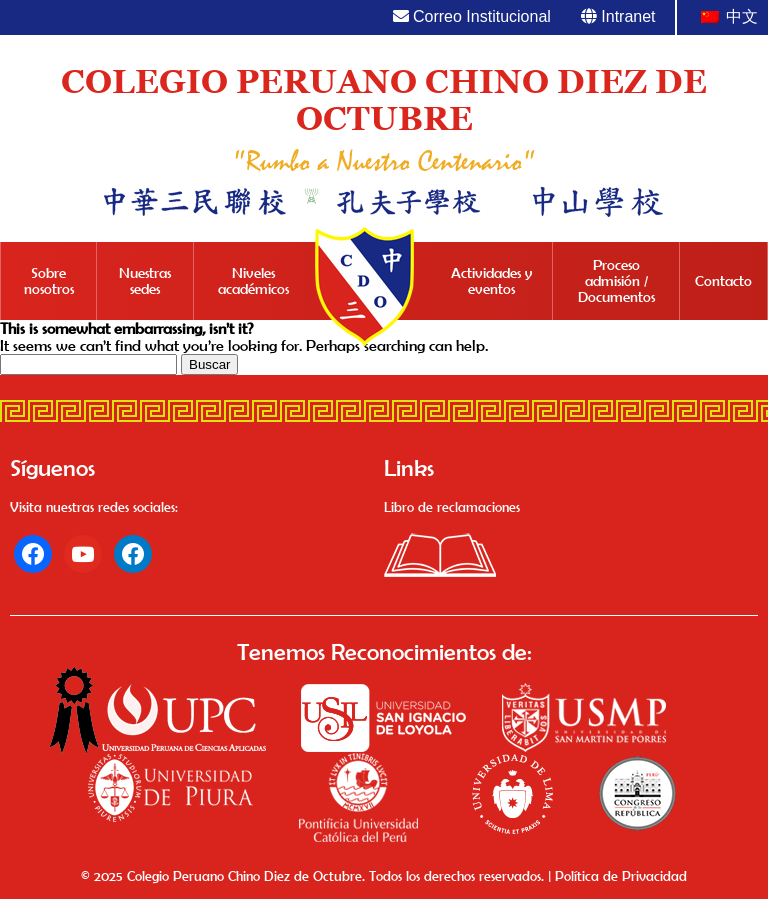 This screenshot has width=768, height=899. I want to click on view achievements or awards, so click(74, 709).